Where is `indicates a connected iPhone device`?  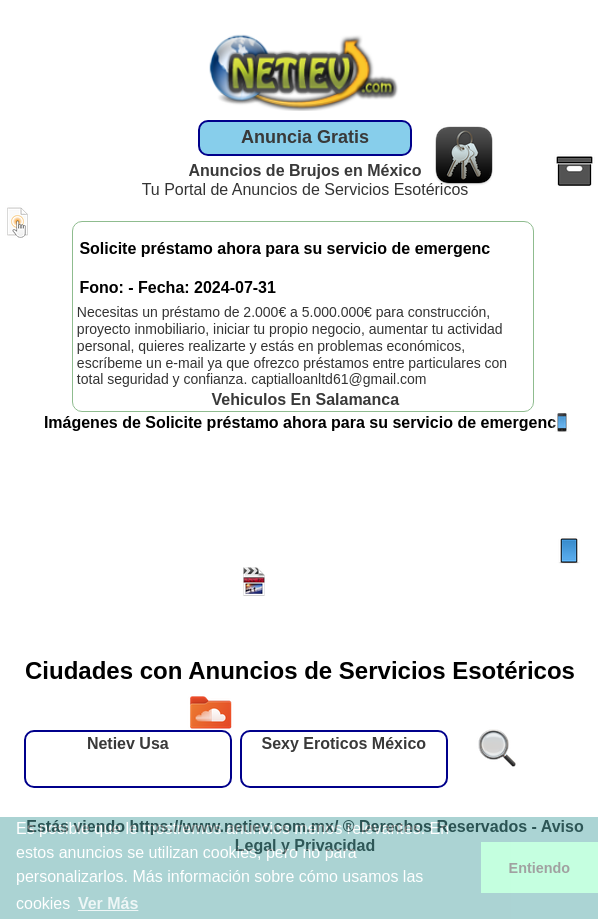 indicates a connected iPhone device is located at coordinates (562, 422).